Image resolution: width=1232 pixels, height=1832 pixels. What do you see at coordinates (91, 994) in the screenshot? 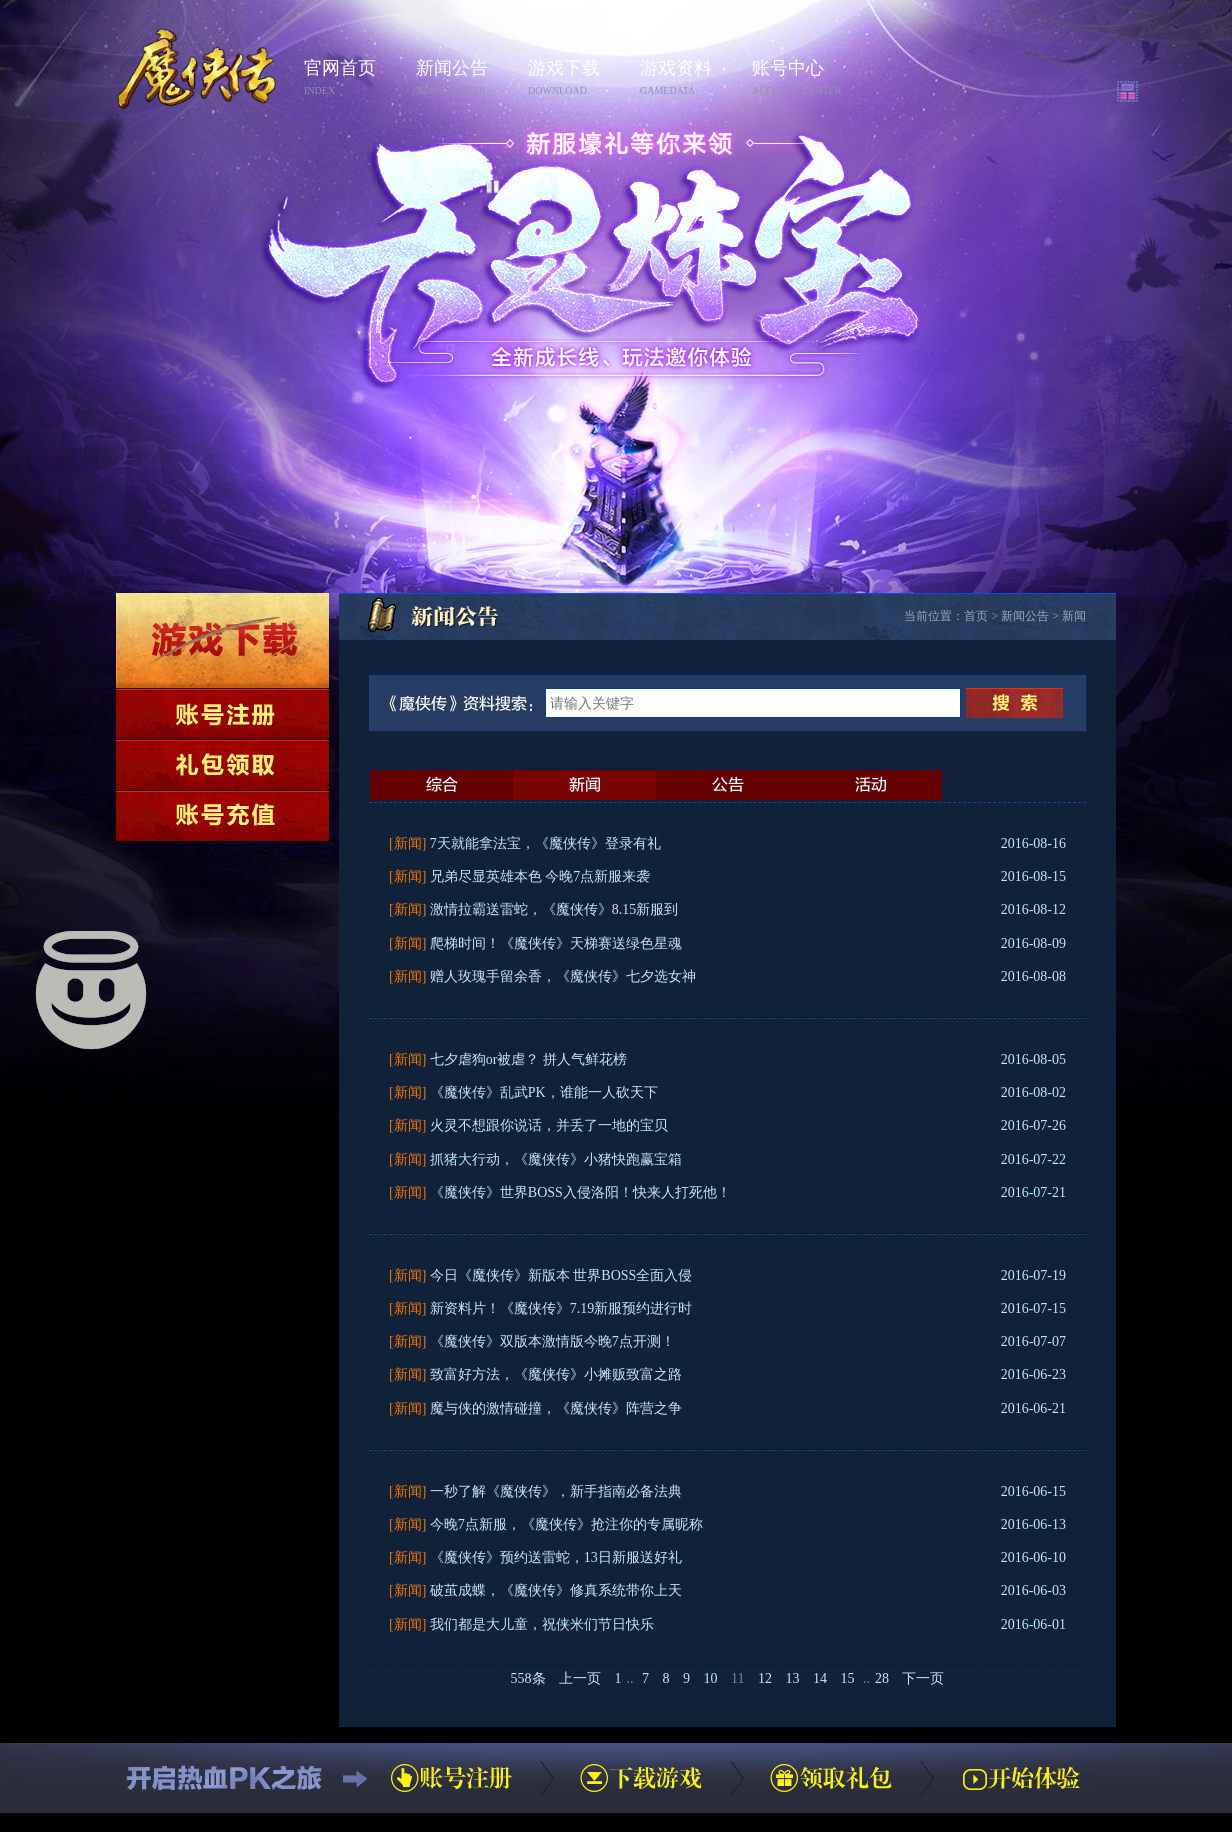
I see `insert angel or innocent emoji in chat` at bounding box center [91, 994].